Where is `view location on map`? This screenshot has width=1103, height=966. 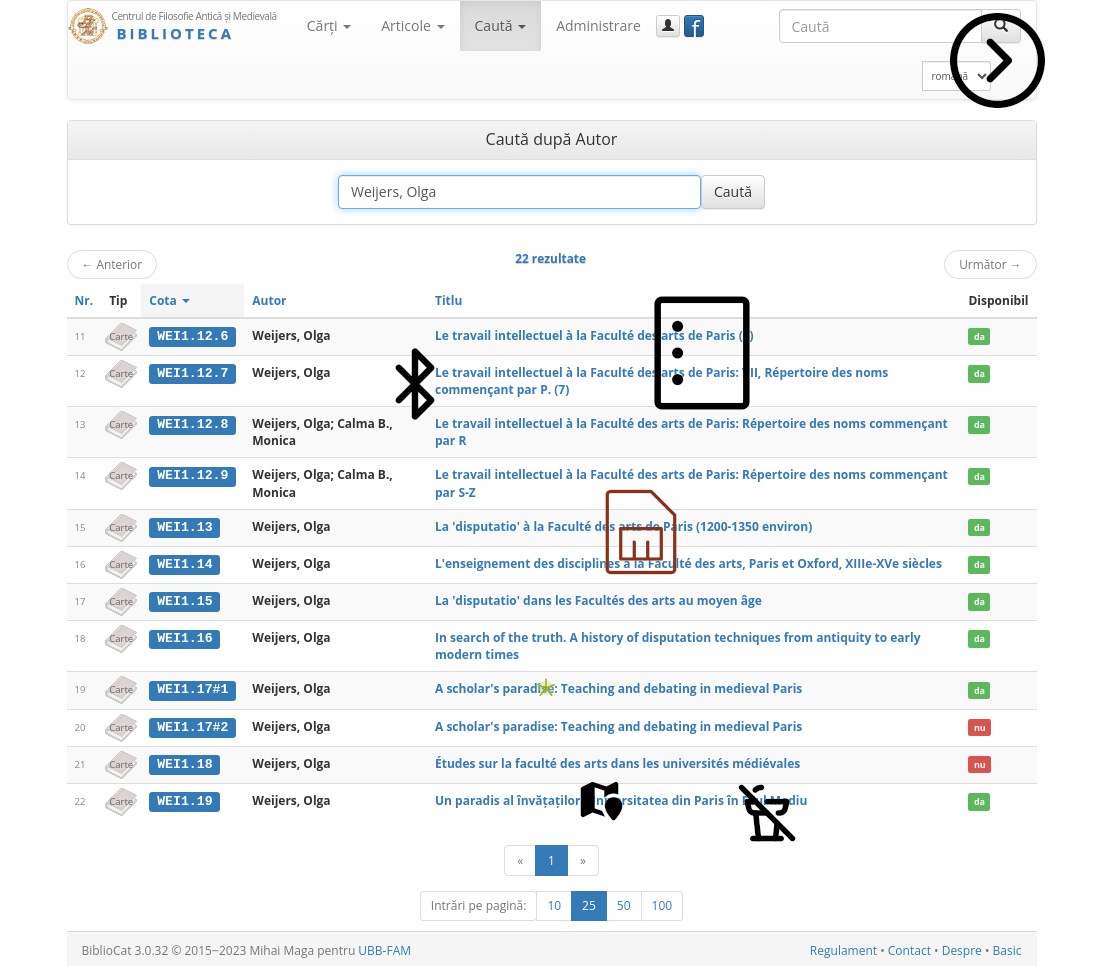
view location on map is located at coordinates (599, 799).